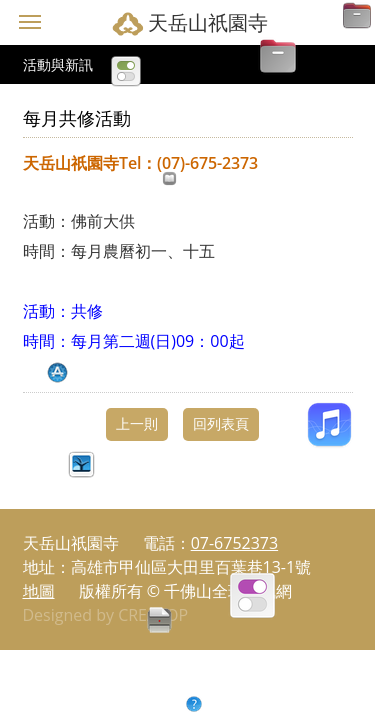  What do you see at coordinates (159, 620) in the screenshot?
I see `open raider app for document scanning` at bounding box center [159, 620].